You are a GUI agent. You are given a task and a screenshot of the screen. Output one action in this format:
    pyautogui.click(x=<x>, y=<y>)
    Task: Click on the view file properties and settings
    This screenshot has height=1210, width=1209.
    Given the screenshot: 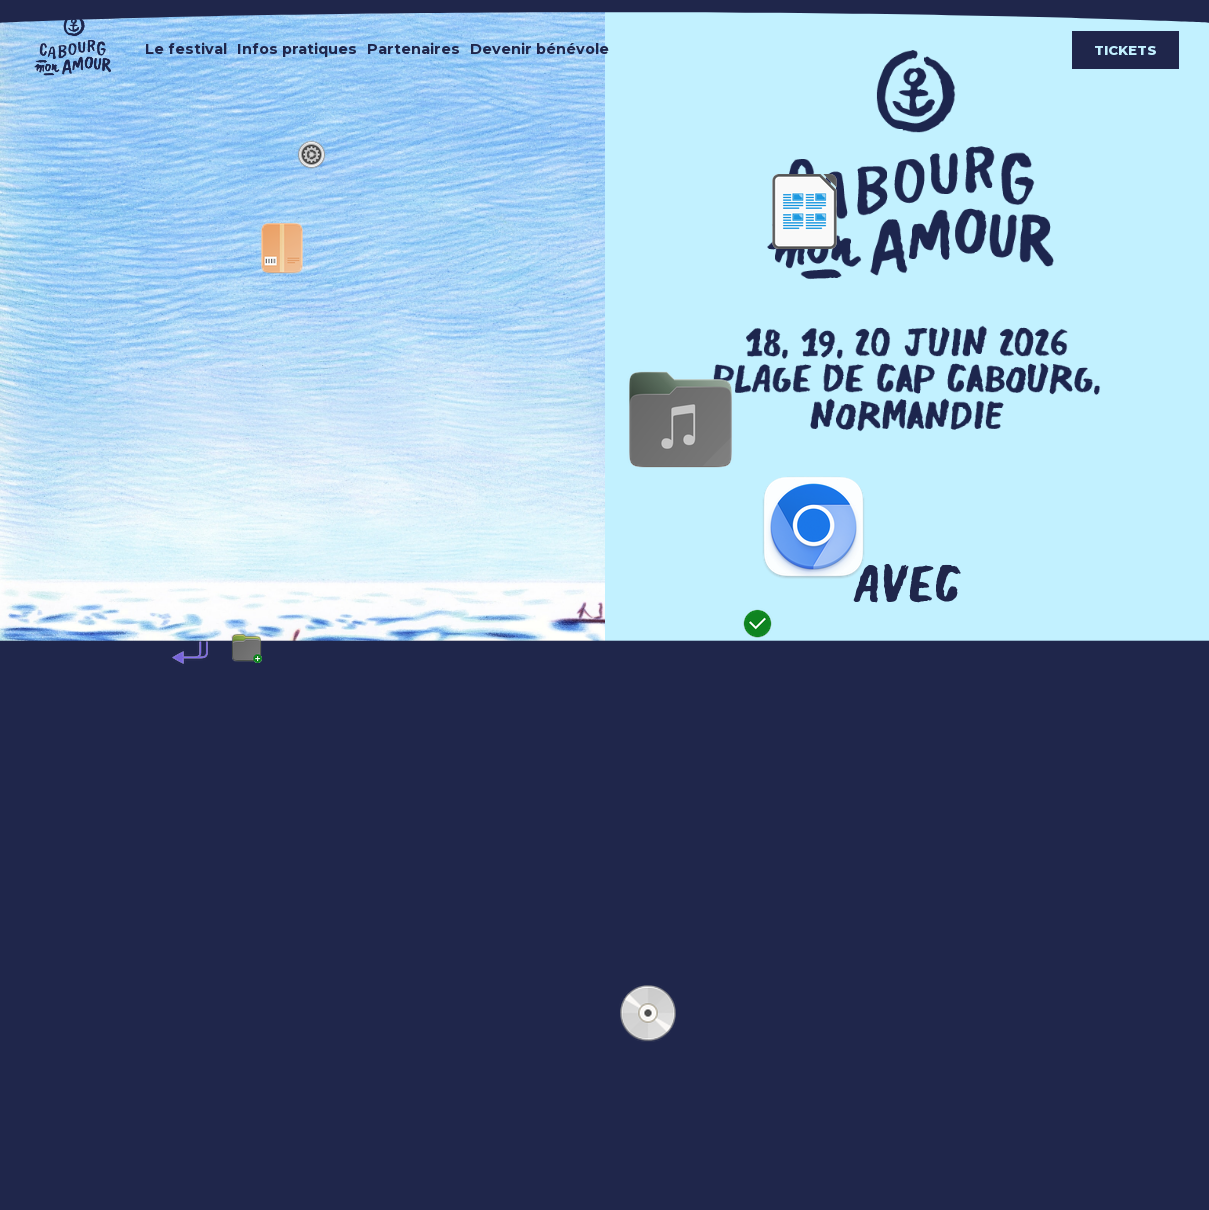 What is the action you would take?
    pyautogui.click(x=311, y=154)
    